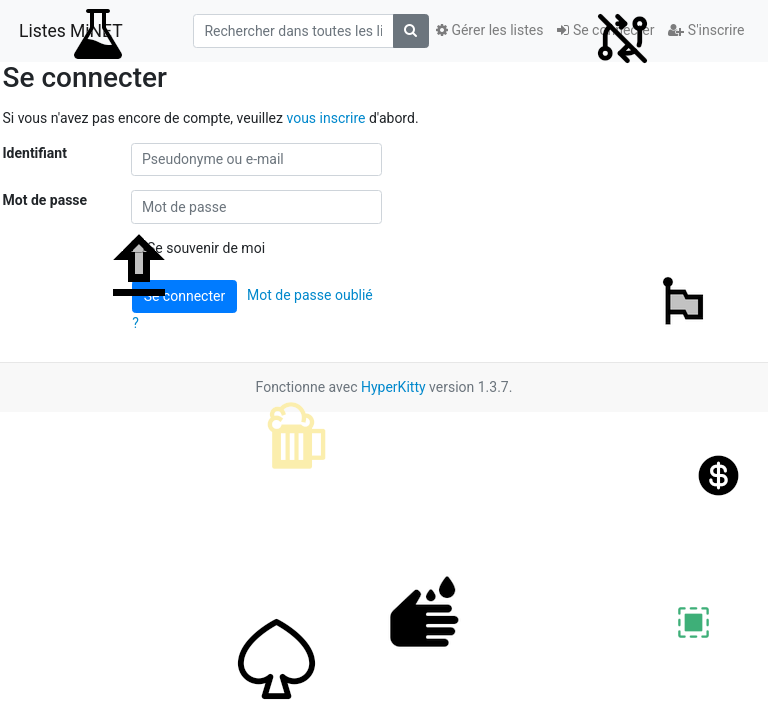  What do you see at coordinates (98, 35) in the screenshot?
I see `access laboratory or science features` at bounding box center [98, 35].